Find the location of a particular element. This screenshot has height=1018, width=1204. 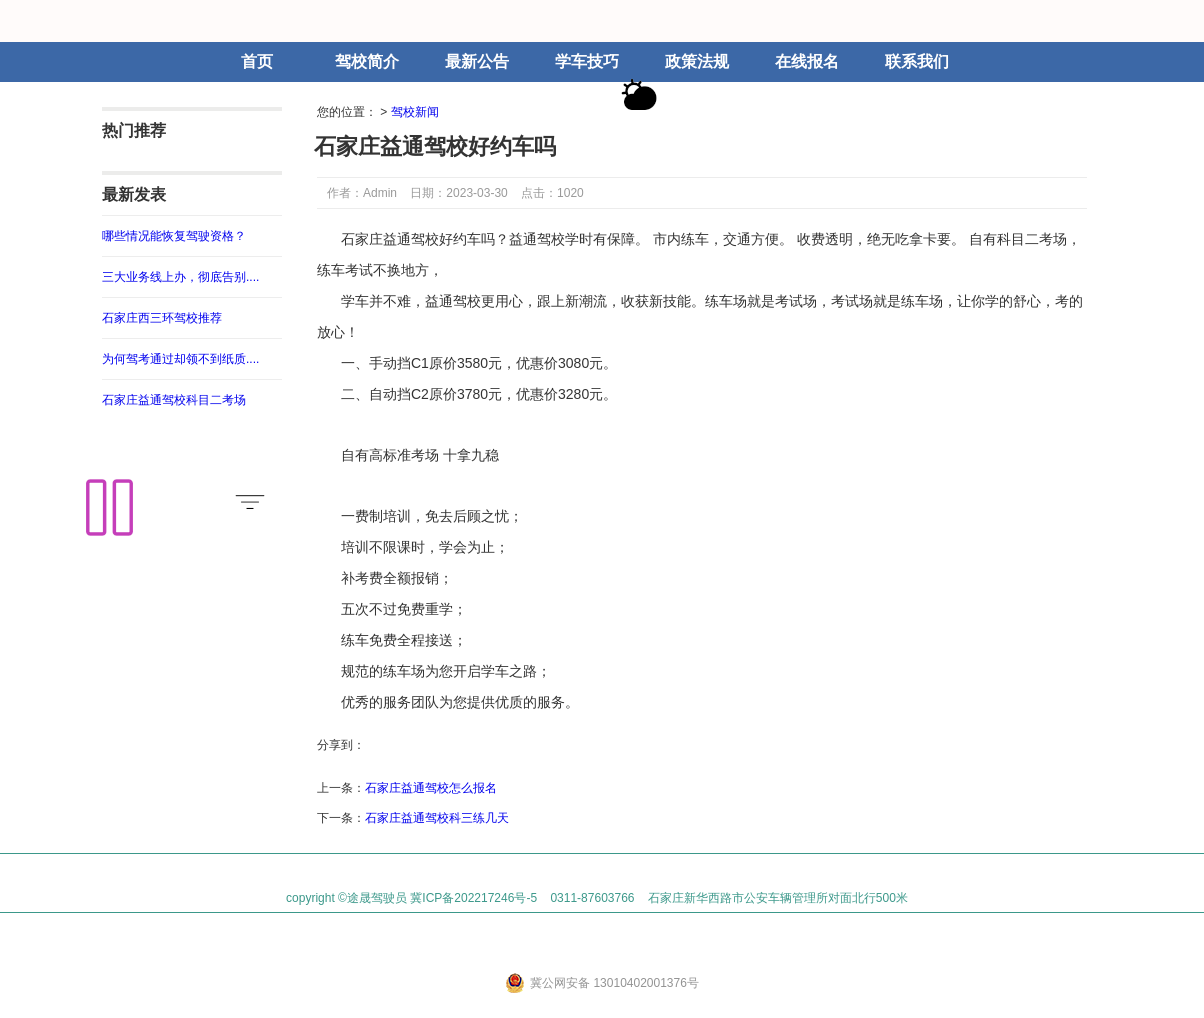

filter or sort content is located at coordinates (250, 501).